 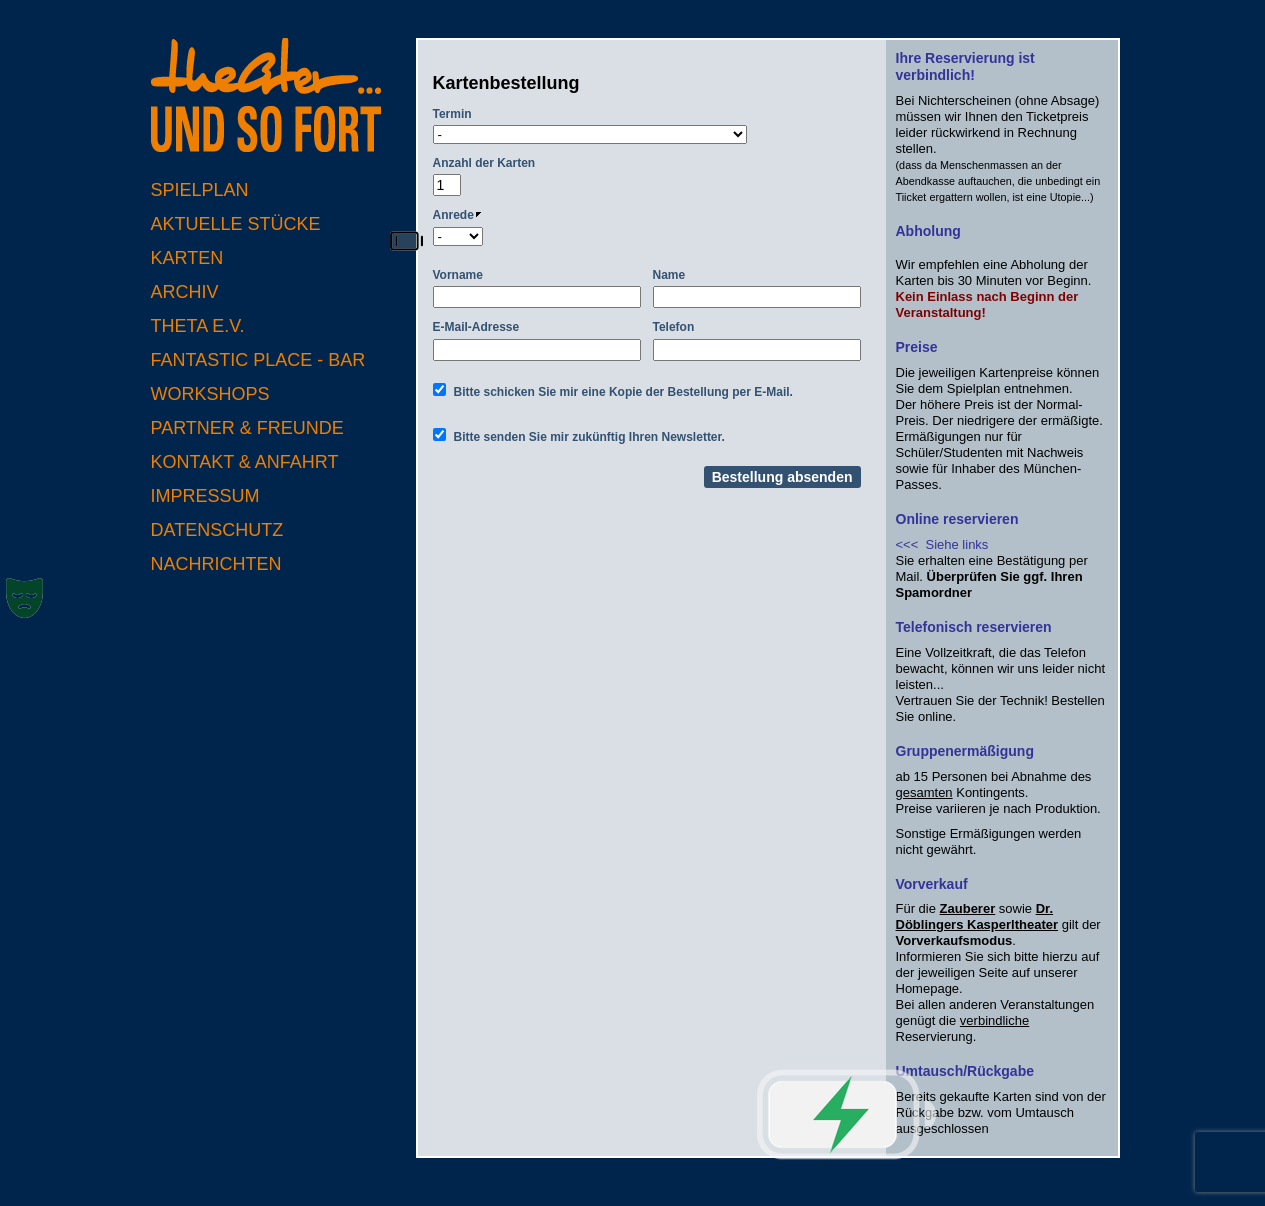 I want to click on indicates low battery level, so click(x=406, y=241).